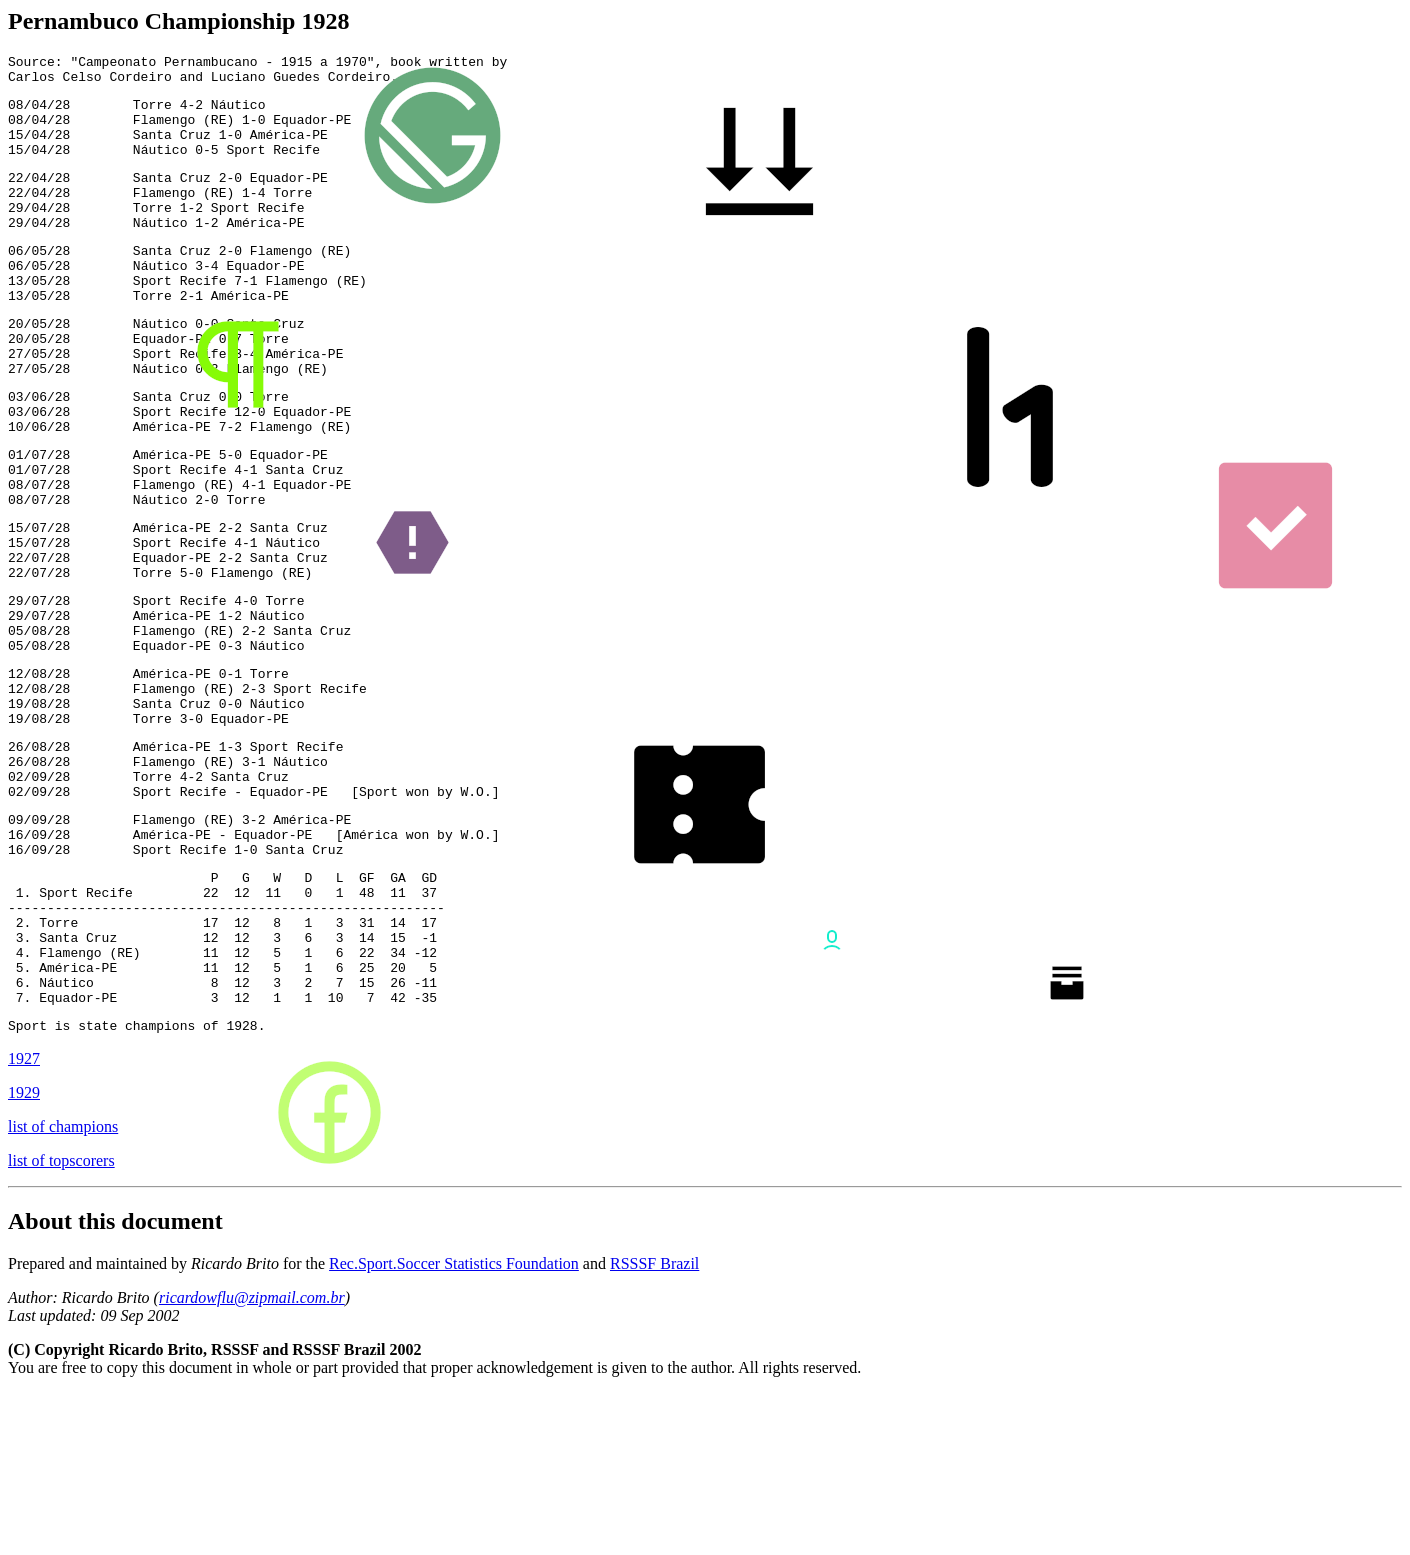 The height and width of the screenshot is (1555, 1410). Describe the element at coordinates (759, 161) in the screenshot. I see `align selected elements to the bottom` at that location.